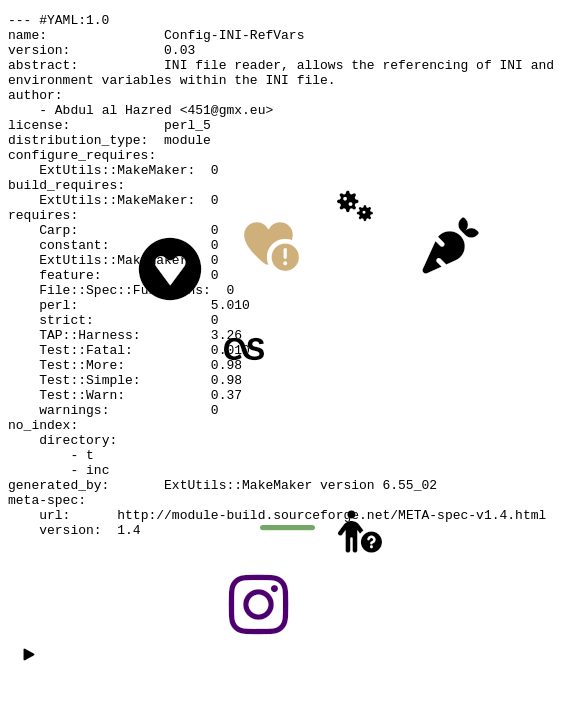  I want to click on access help or support about user accounts, so click(358, 531).